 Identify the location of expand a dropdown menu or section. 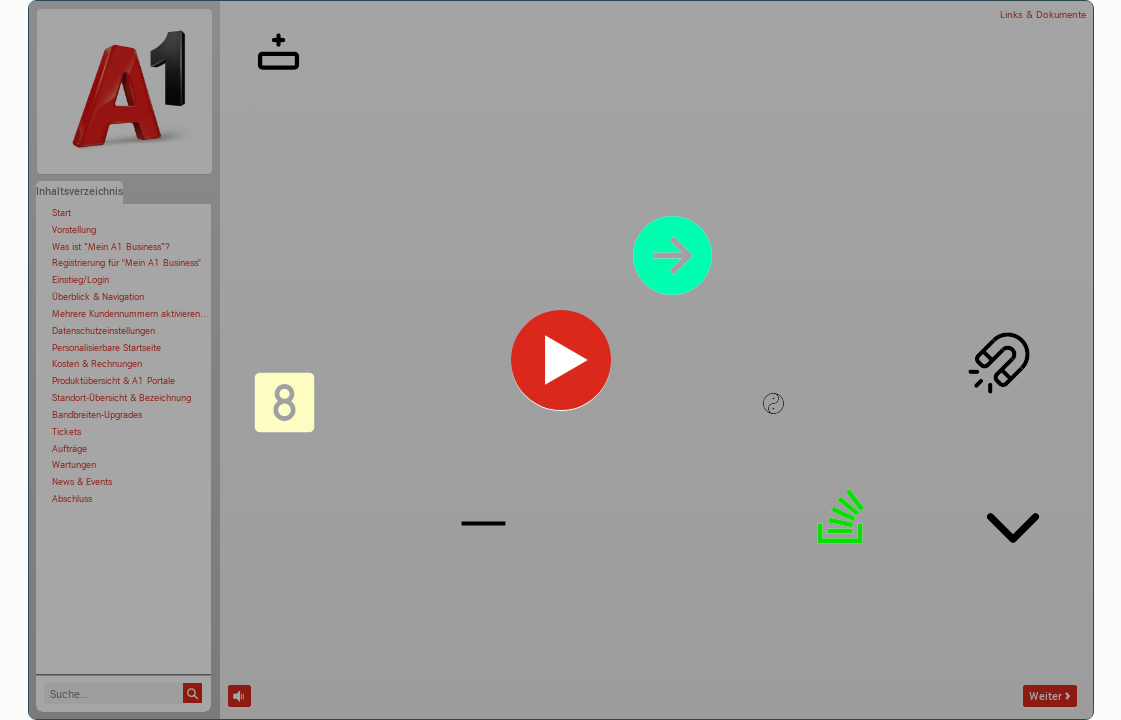
(1013, 528).